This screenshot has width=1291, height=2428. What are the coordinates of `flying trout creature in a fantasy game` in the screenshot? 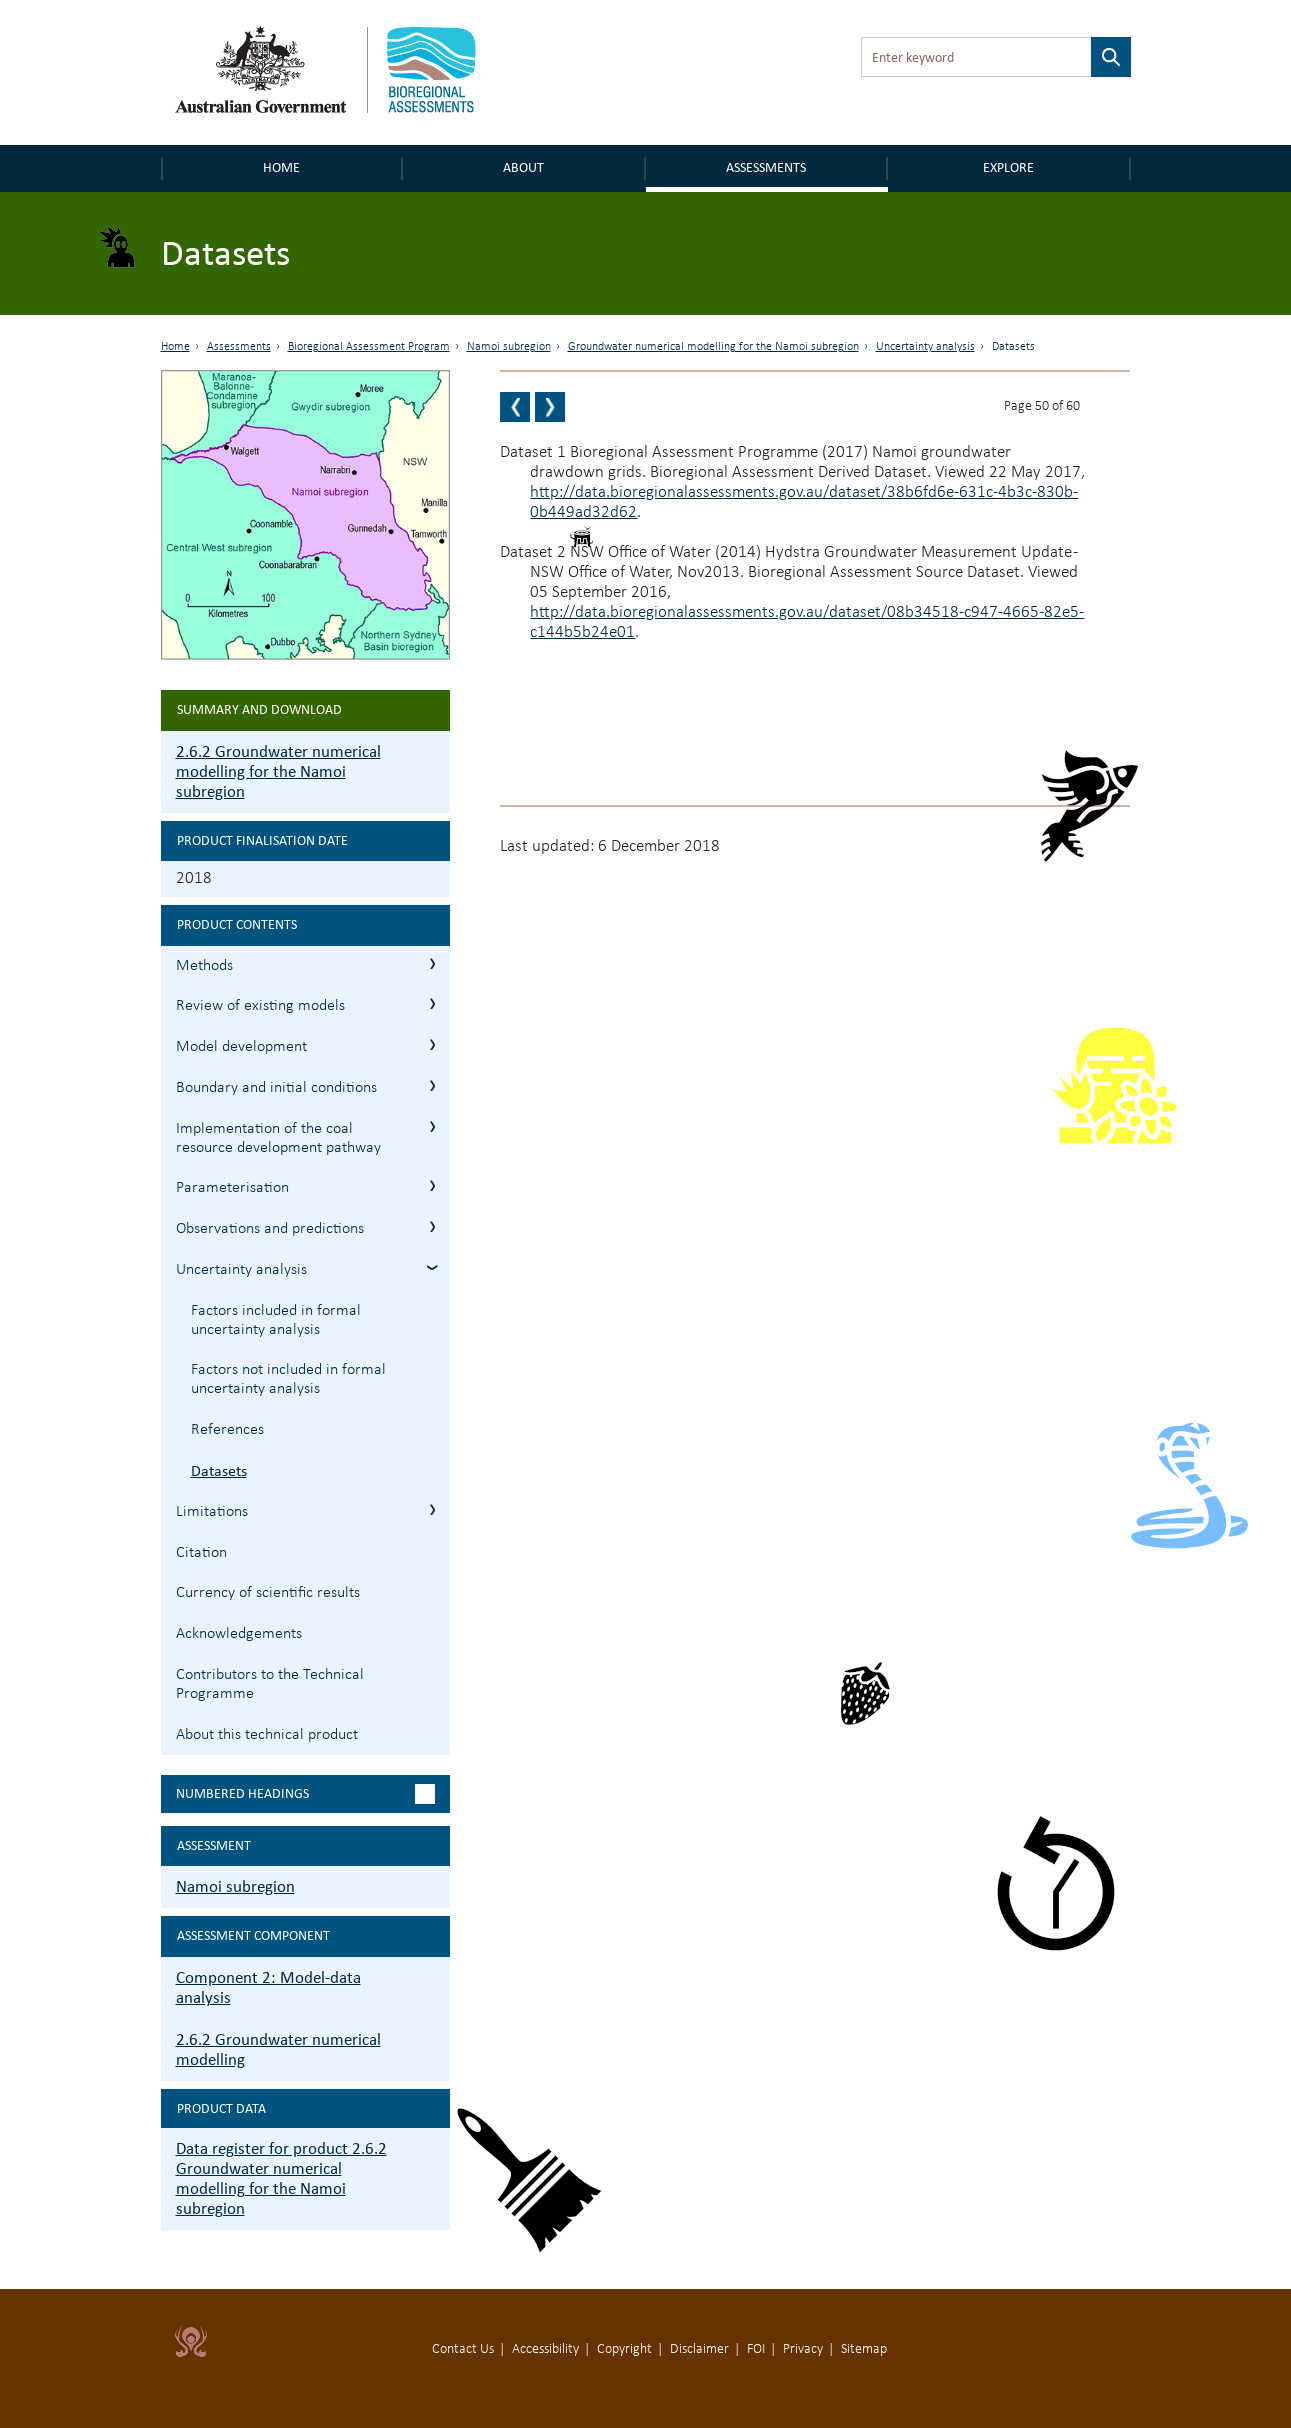 It's located at (1090, 806).